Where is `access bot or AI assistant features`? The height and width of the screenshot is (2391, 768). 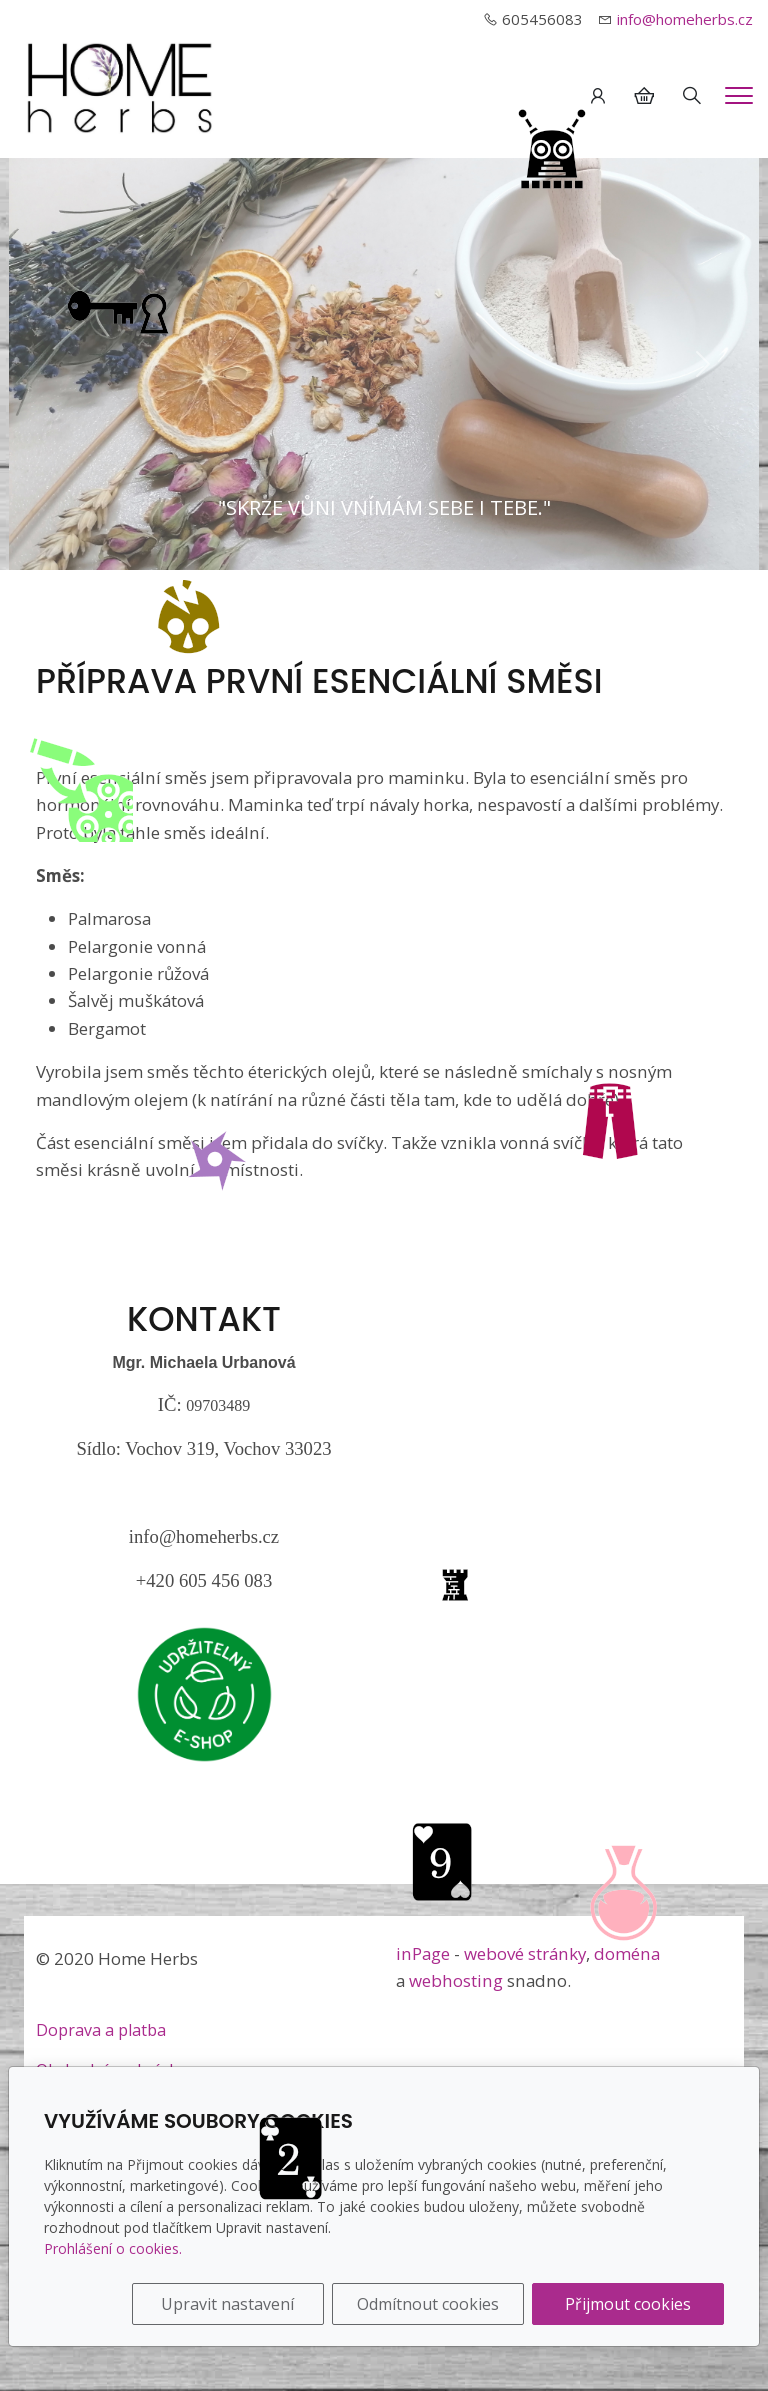
access bot or AI assistant features is located at coordinates (552, 149).